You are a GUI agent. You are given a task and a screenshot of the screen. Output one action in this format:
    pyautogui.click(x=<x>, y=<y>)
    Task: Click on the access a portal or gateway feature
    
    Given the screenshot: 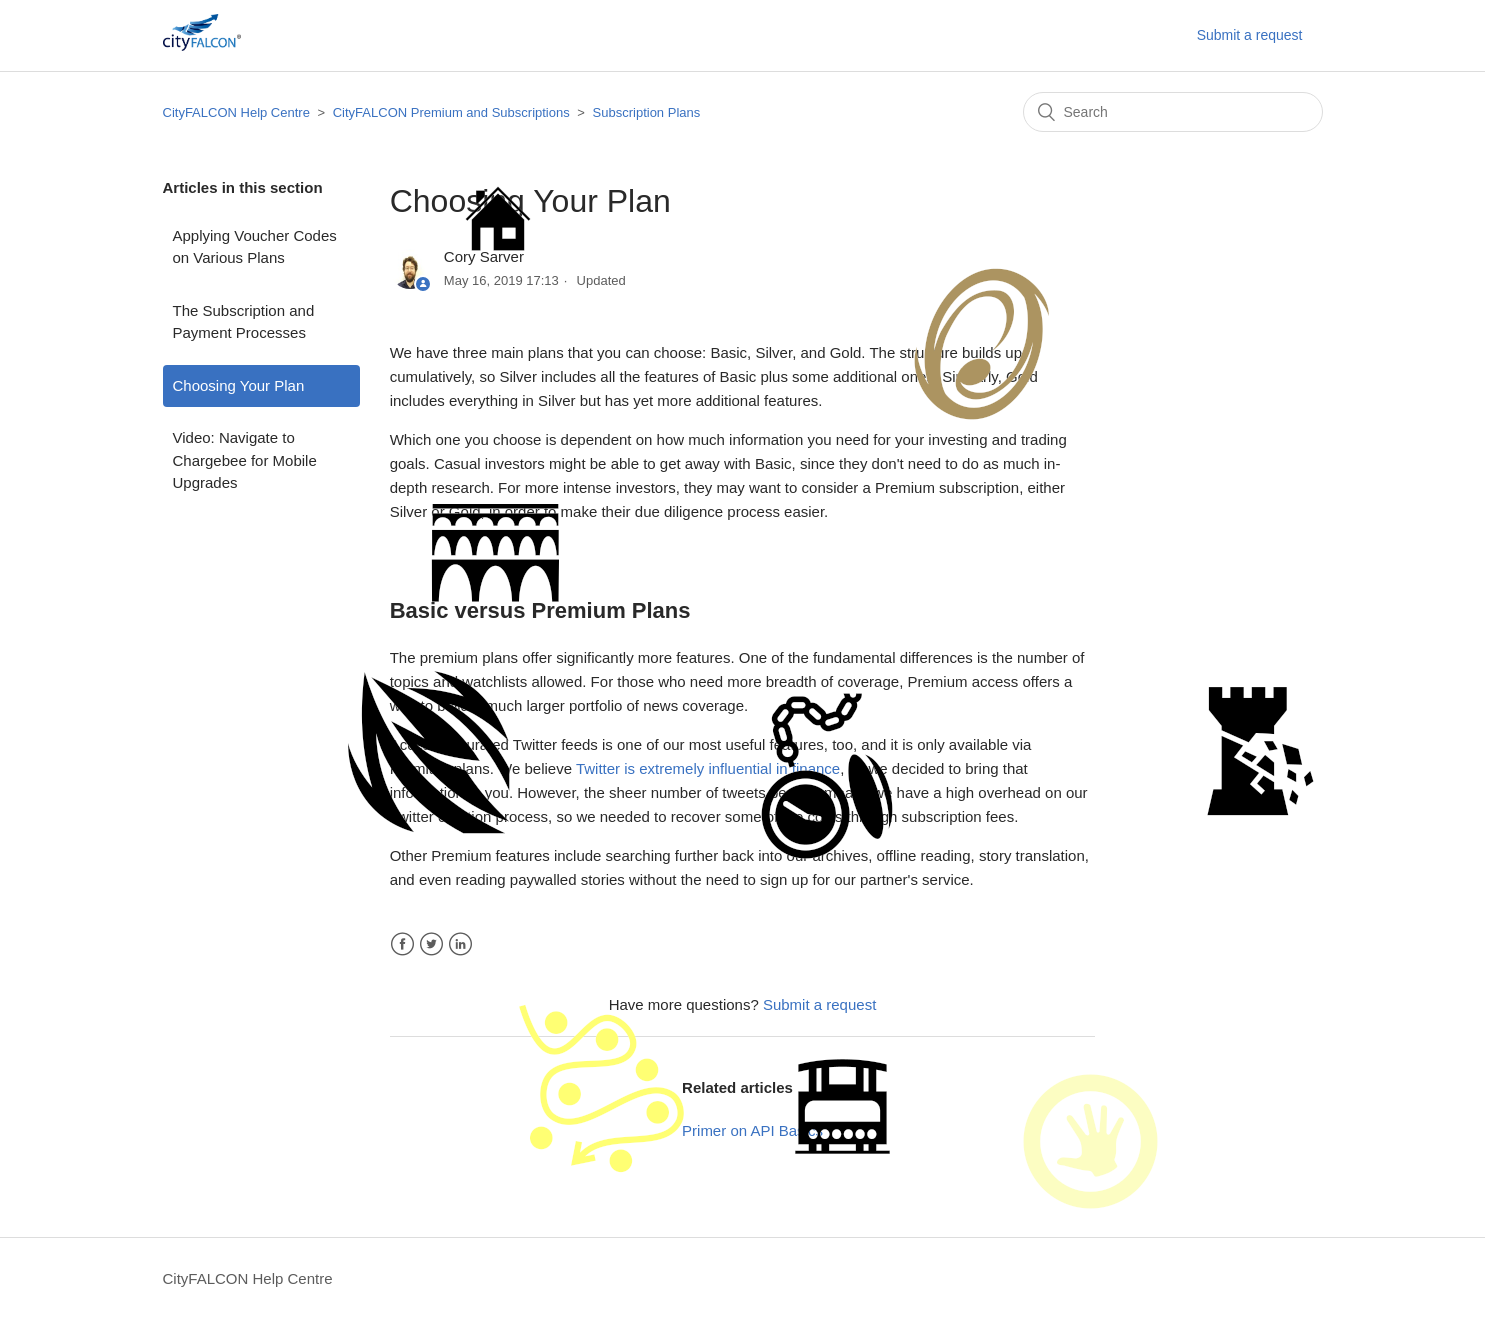 What is the action you would take?
    pyautogui.click(x=981, y=344)
    